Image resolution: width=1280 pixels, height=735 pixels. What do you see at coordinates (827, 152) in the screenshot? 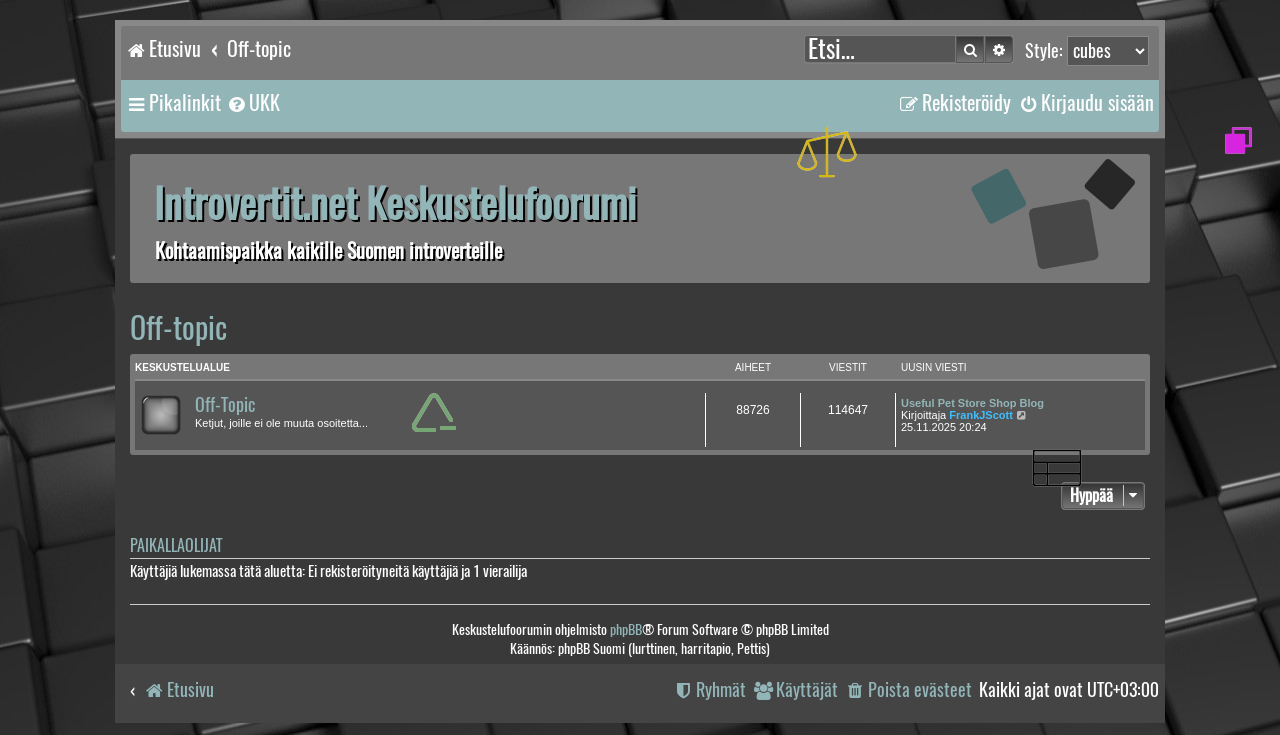
I see `compare items or options` at bounding box center [827, 152].